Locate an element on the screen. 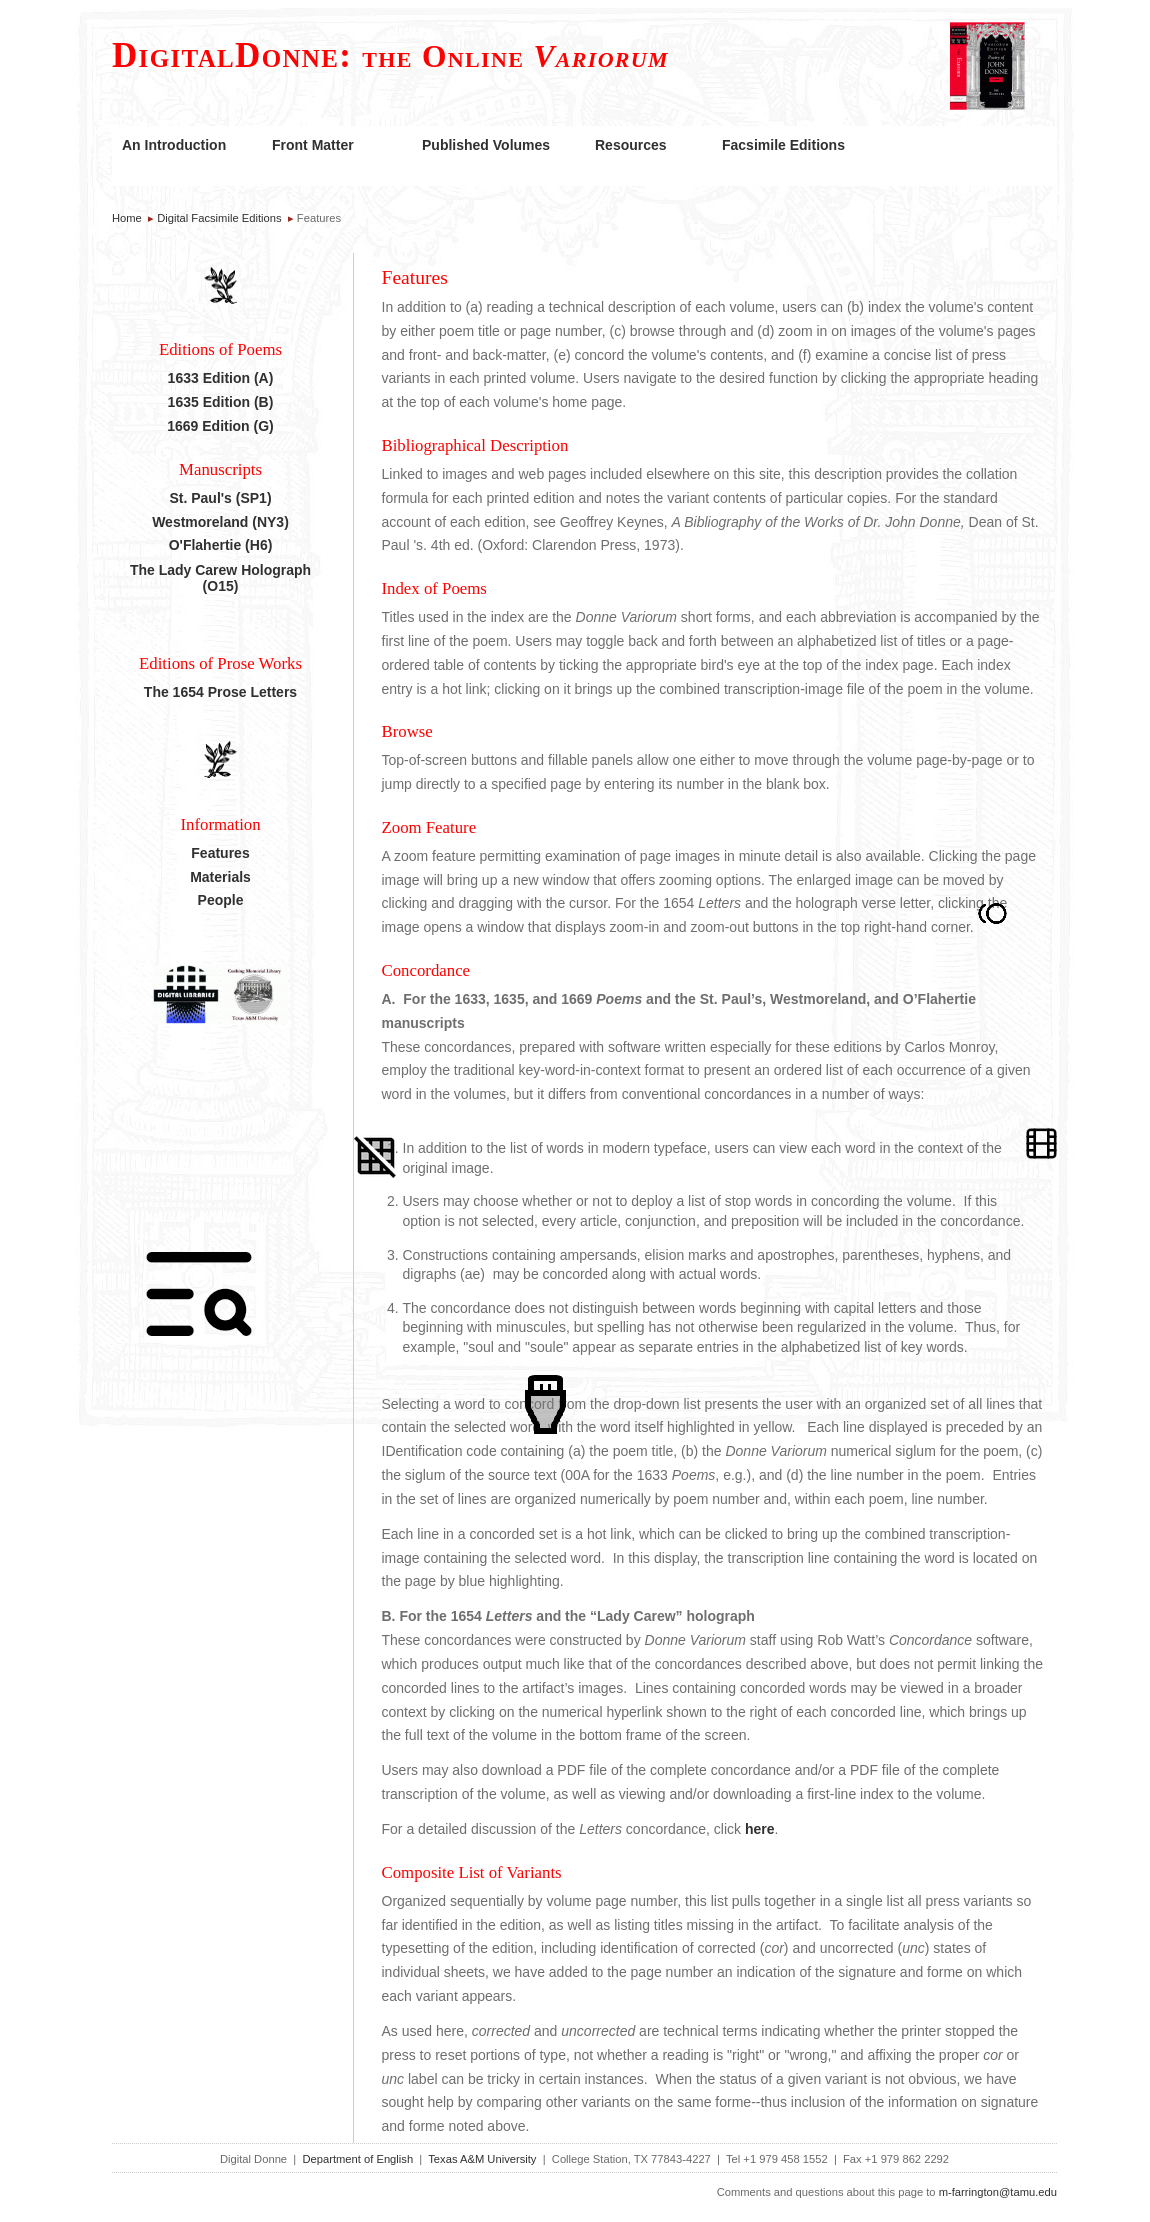  configure HDMI input settings is located at coordinates (545, 1404).